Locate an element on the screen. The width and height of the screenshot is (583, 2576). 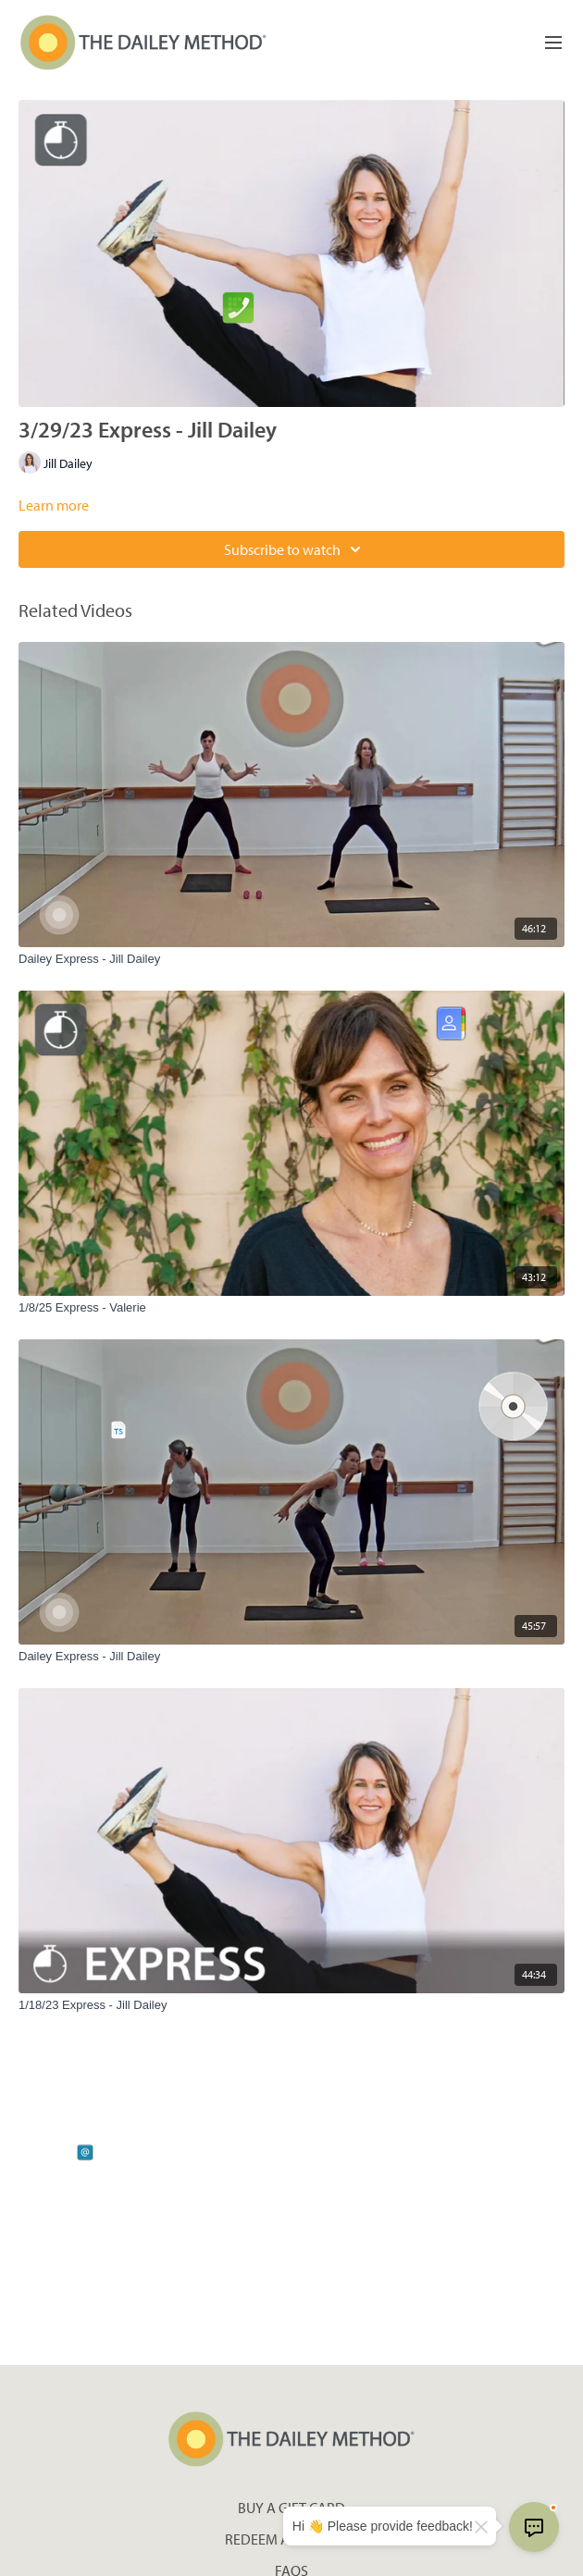
open your contacts or address book is located at coordinates (451, 1023).